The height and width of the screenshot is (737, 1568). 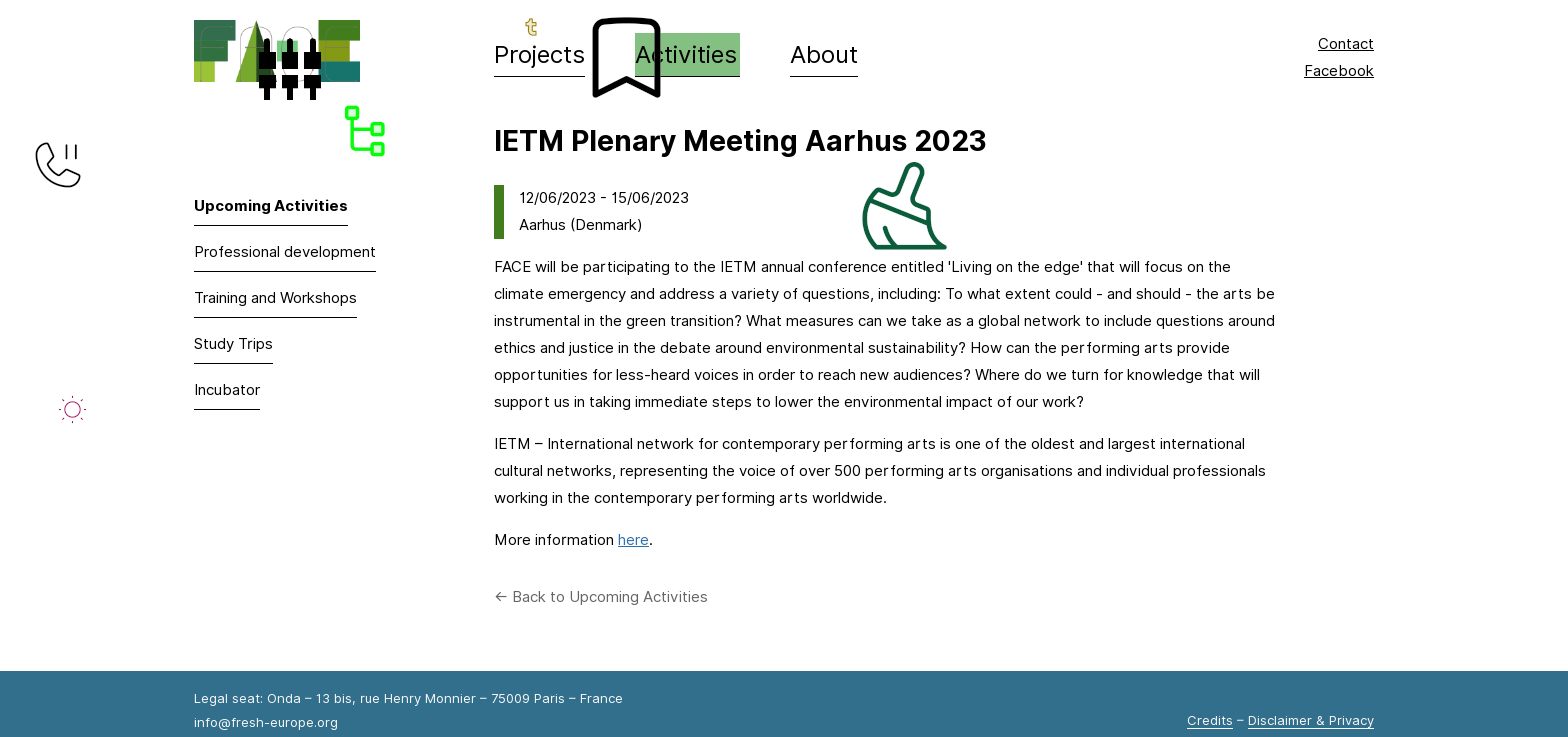 What do you see at coordinates (531, 27) in the screenshot?
I see `open the Tumblr app` at bounding box center [531, 27].